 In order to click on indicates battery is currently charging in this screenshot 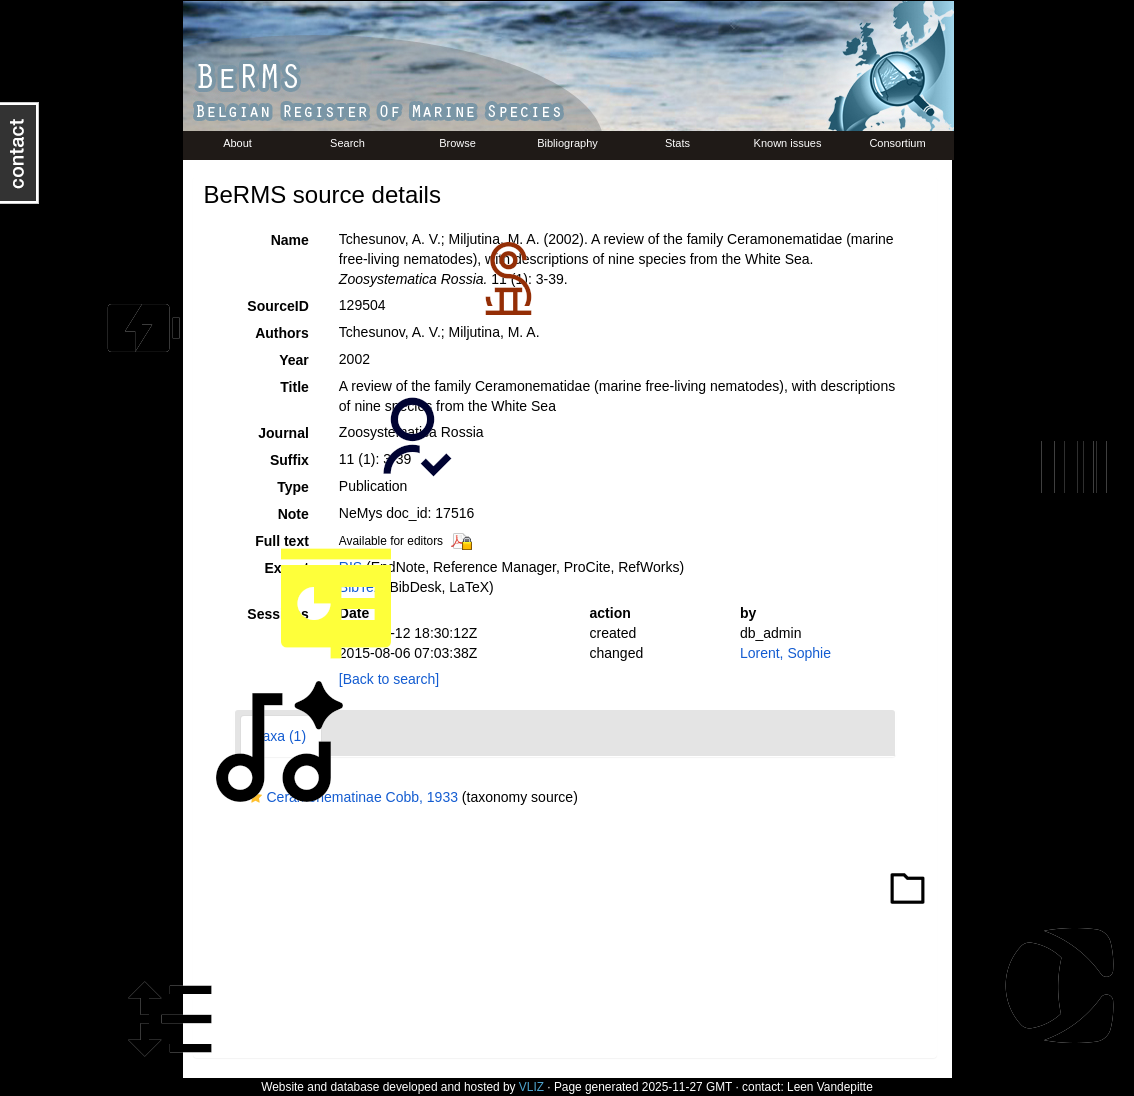, I will do `click(142, 328)`.